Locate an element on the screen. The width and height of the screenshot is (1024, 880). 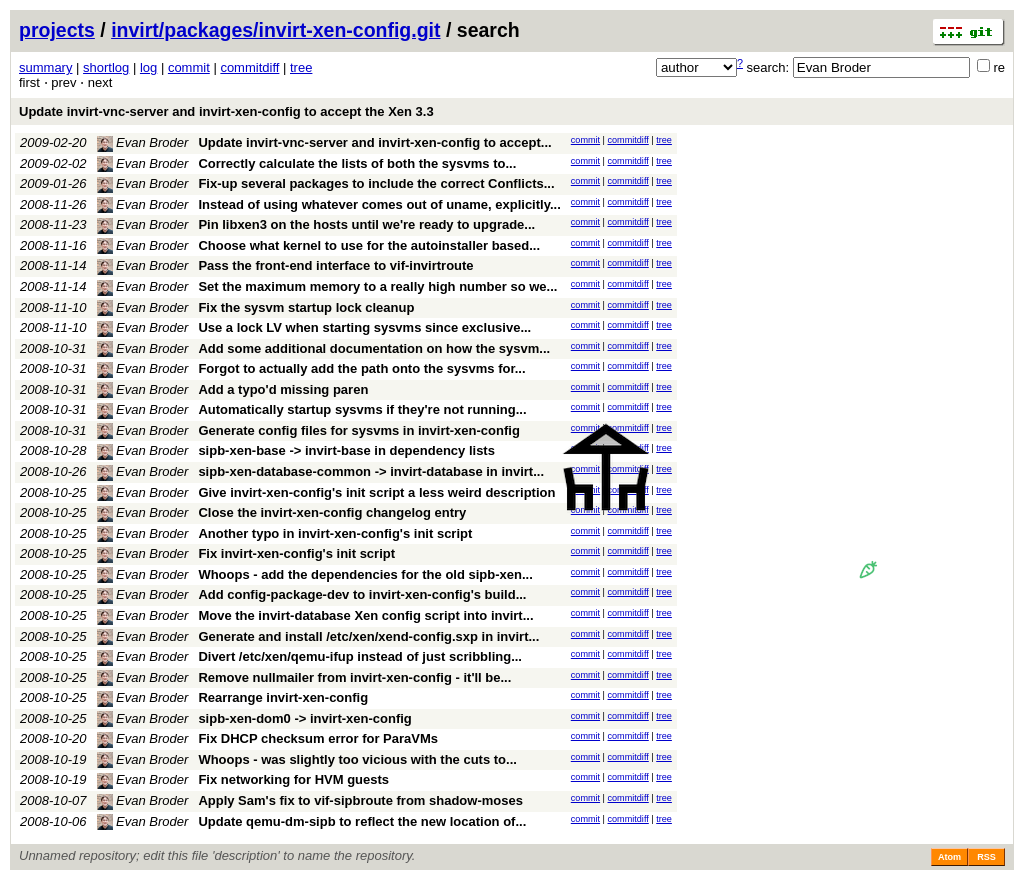
access outdoor deck or patio settings is located at coordinates (606, 467).